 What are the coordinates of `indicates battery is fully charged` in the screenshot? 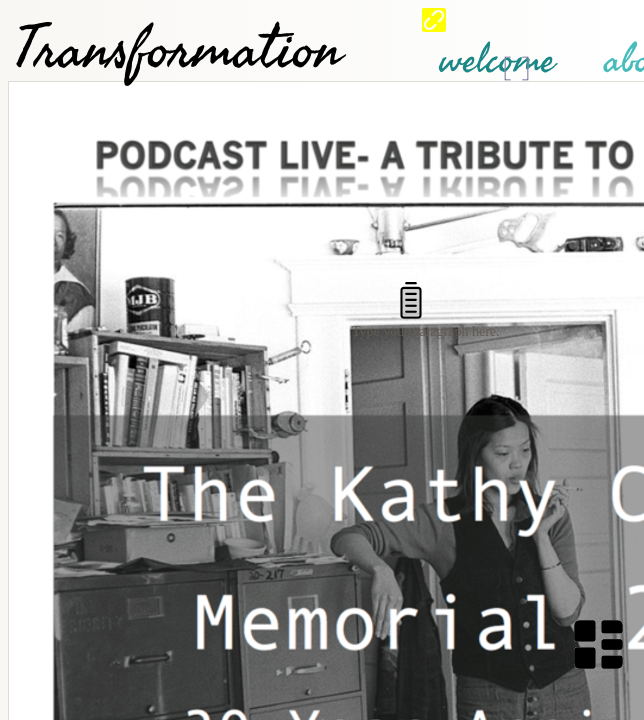 It's located at (411, 301).